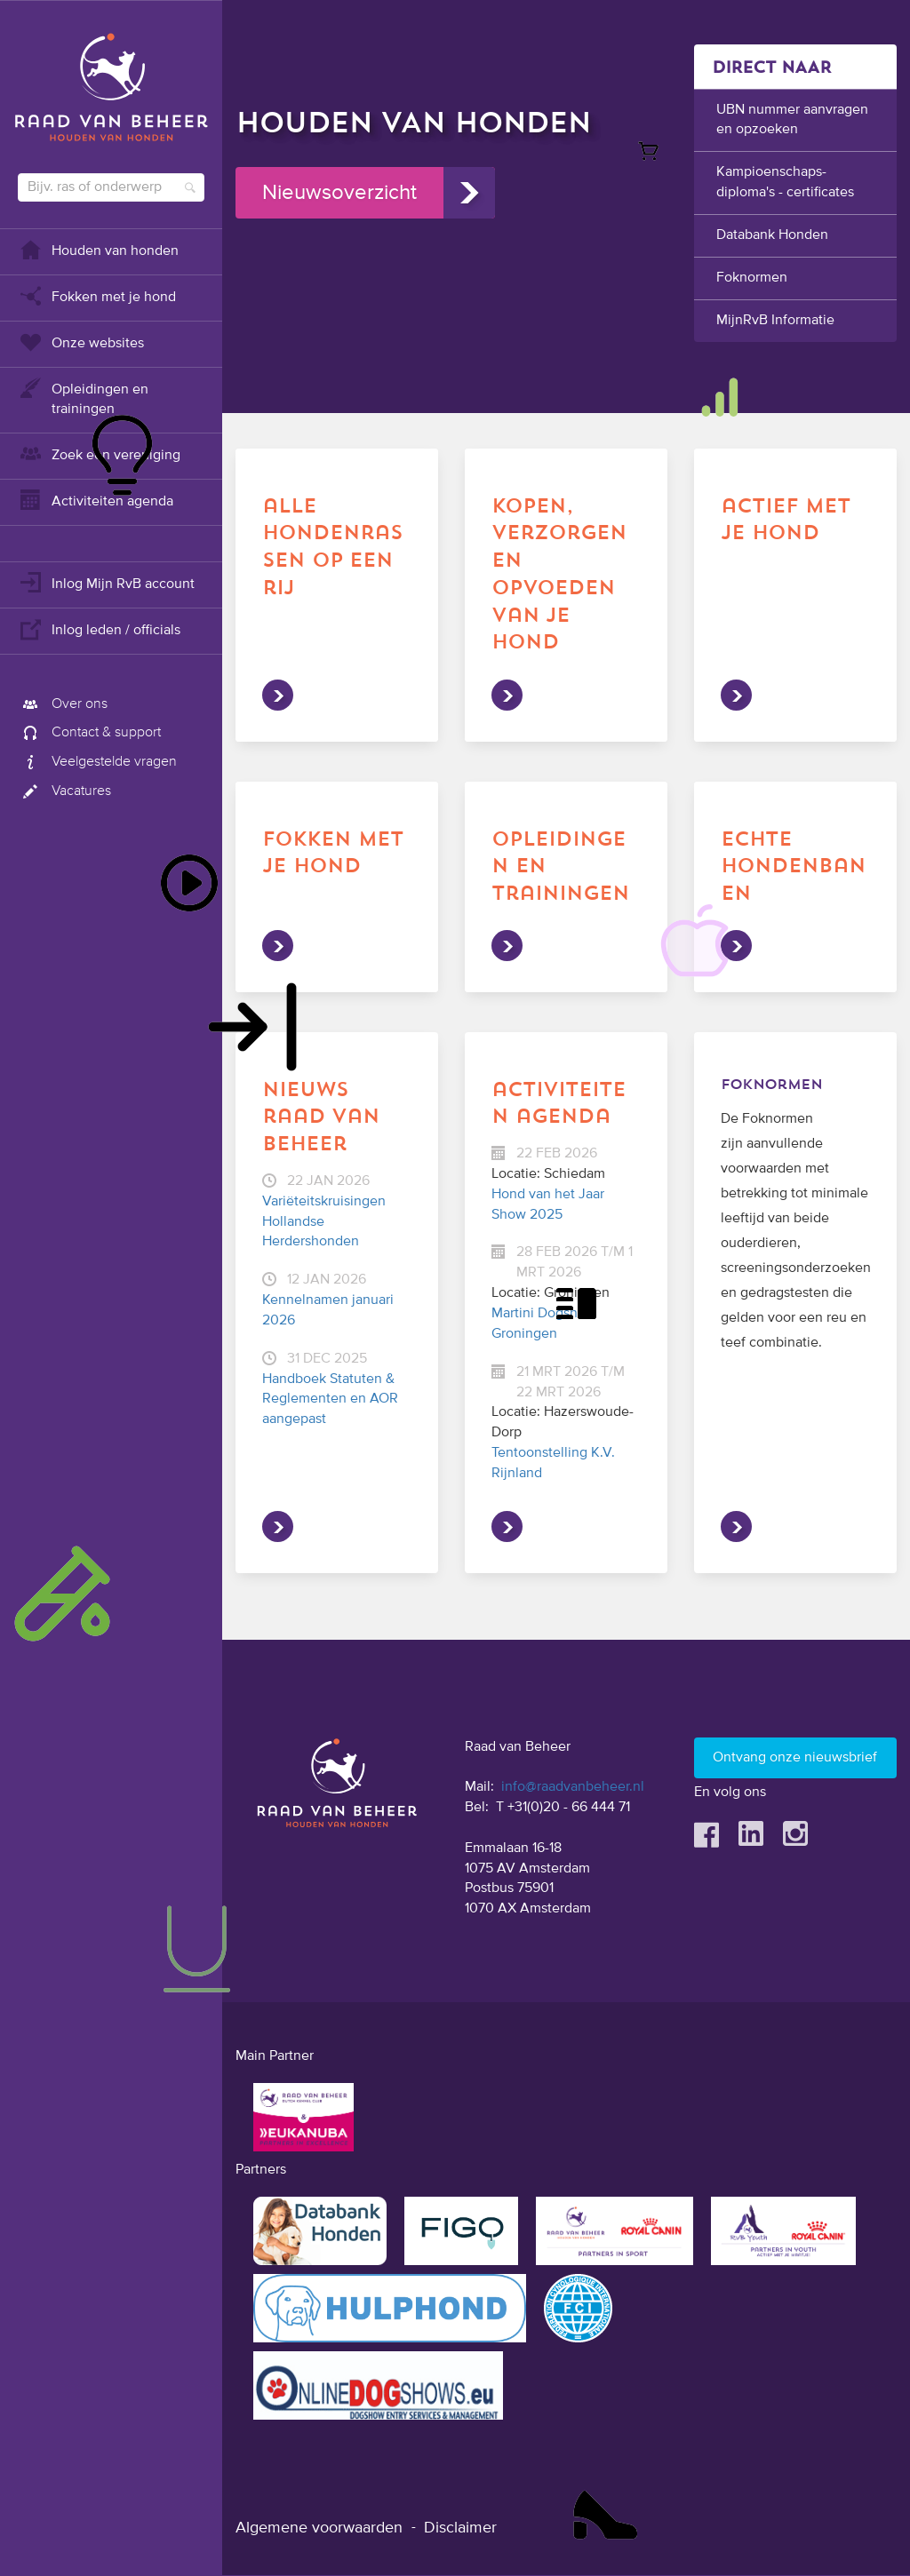  Describe the element at coordinates (602, 2516) in the screenshot. I see `browse women's footwear category` at that location.